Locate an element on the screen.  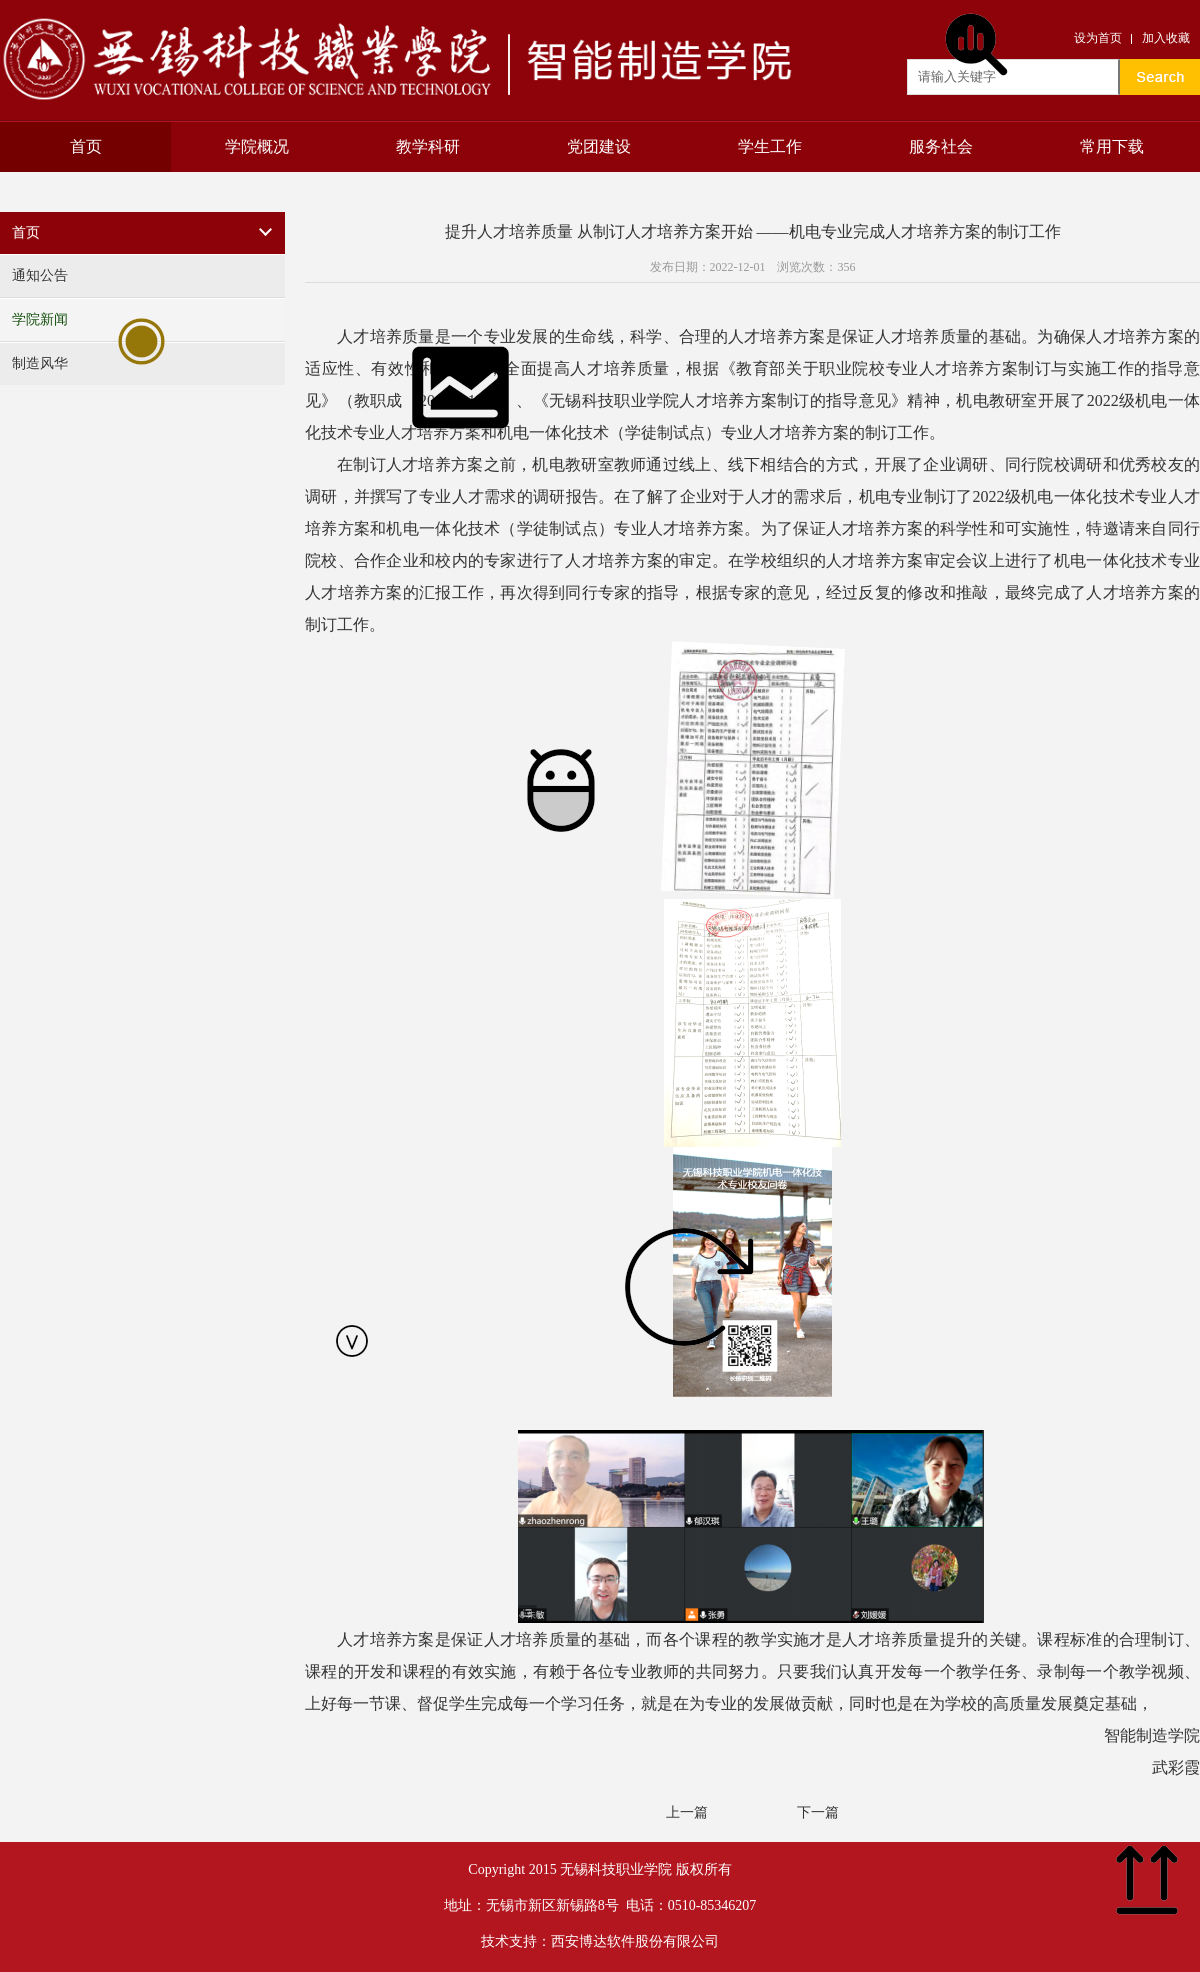
upload multiple files is located at coordinates (1147, 1880).